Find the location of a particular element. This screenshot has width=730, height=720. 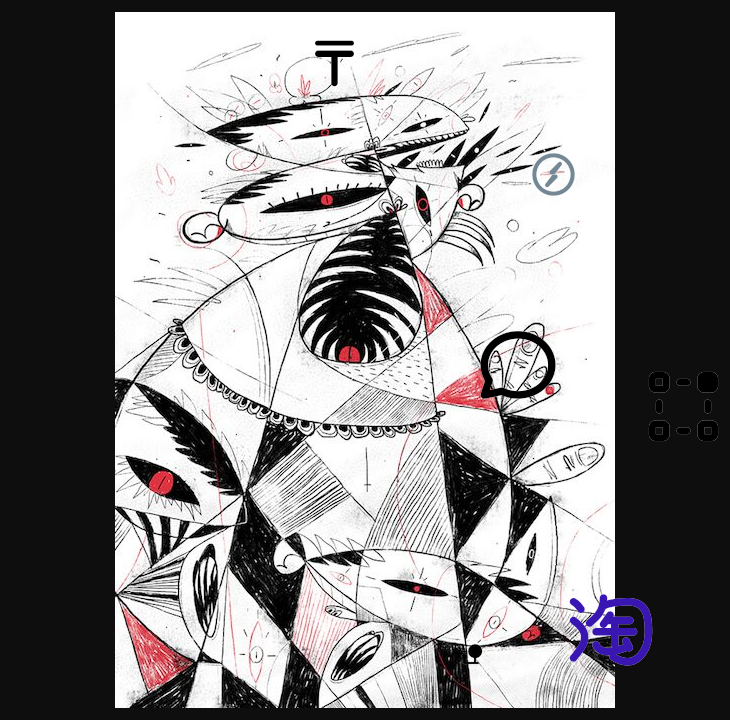

socket.io library or real-time websocket connection is located at coordinates (553, 174).